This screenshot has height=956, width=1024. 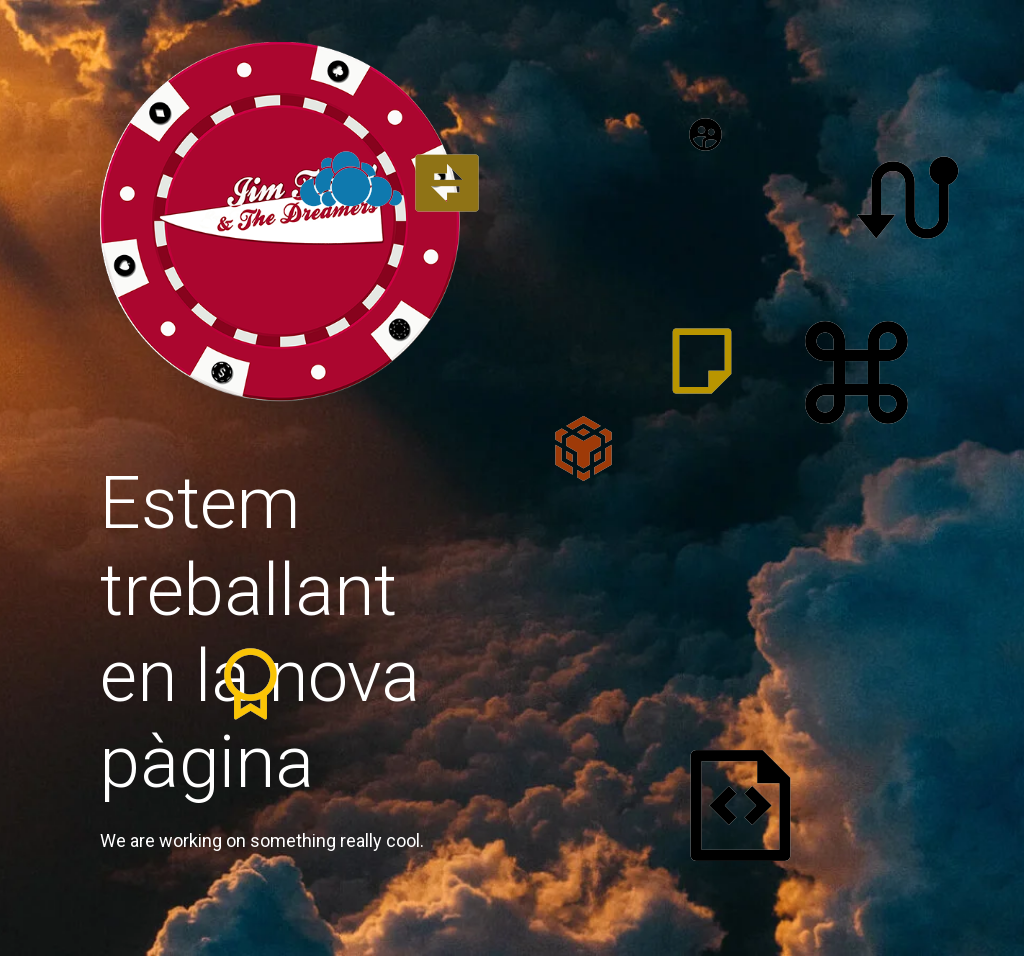 What do you see at coordinates (351, 179) in the screenshot?
I see `open owncloud file storage app` at bounding box center [351, 179].